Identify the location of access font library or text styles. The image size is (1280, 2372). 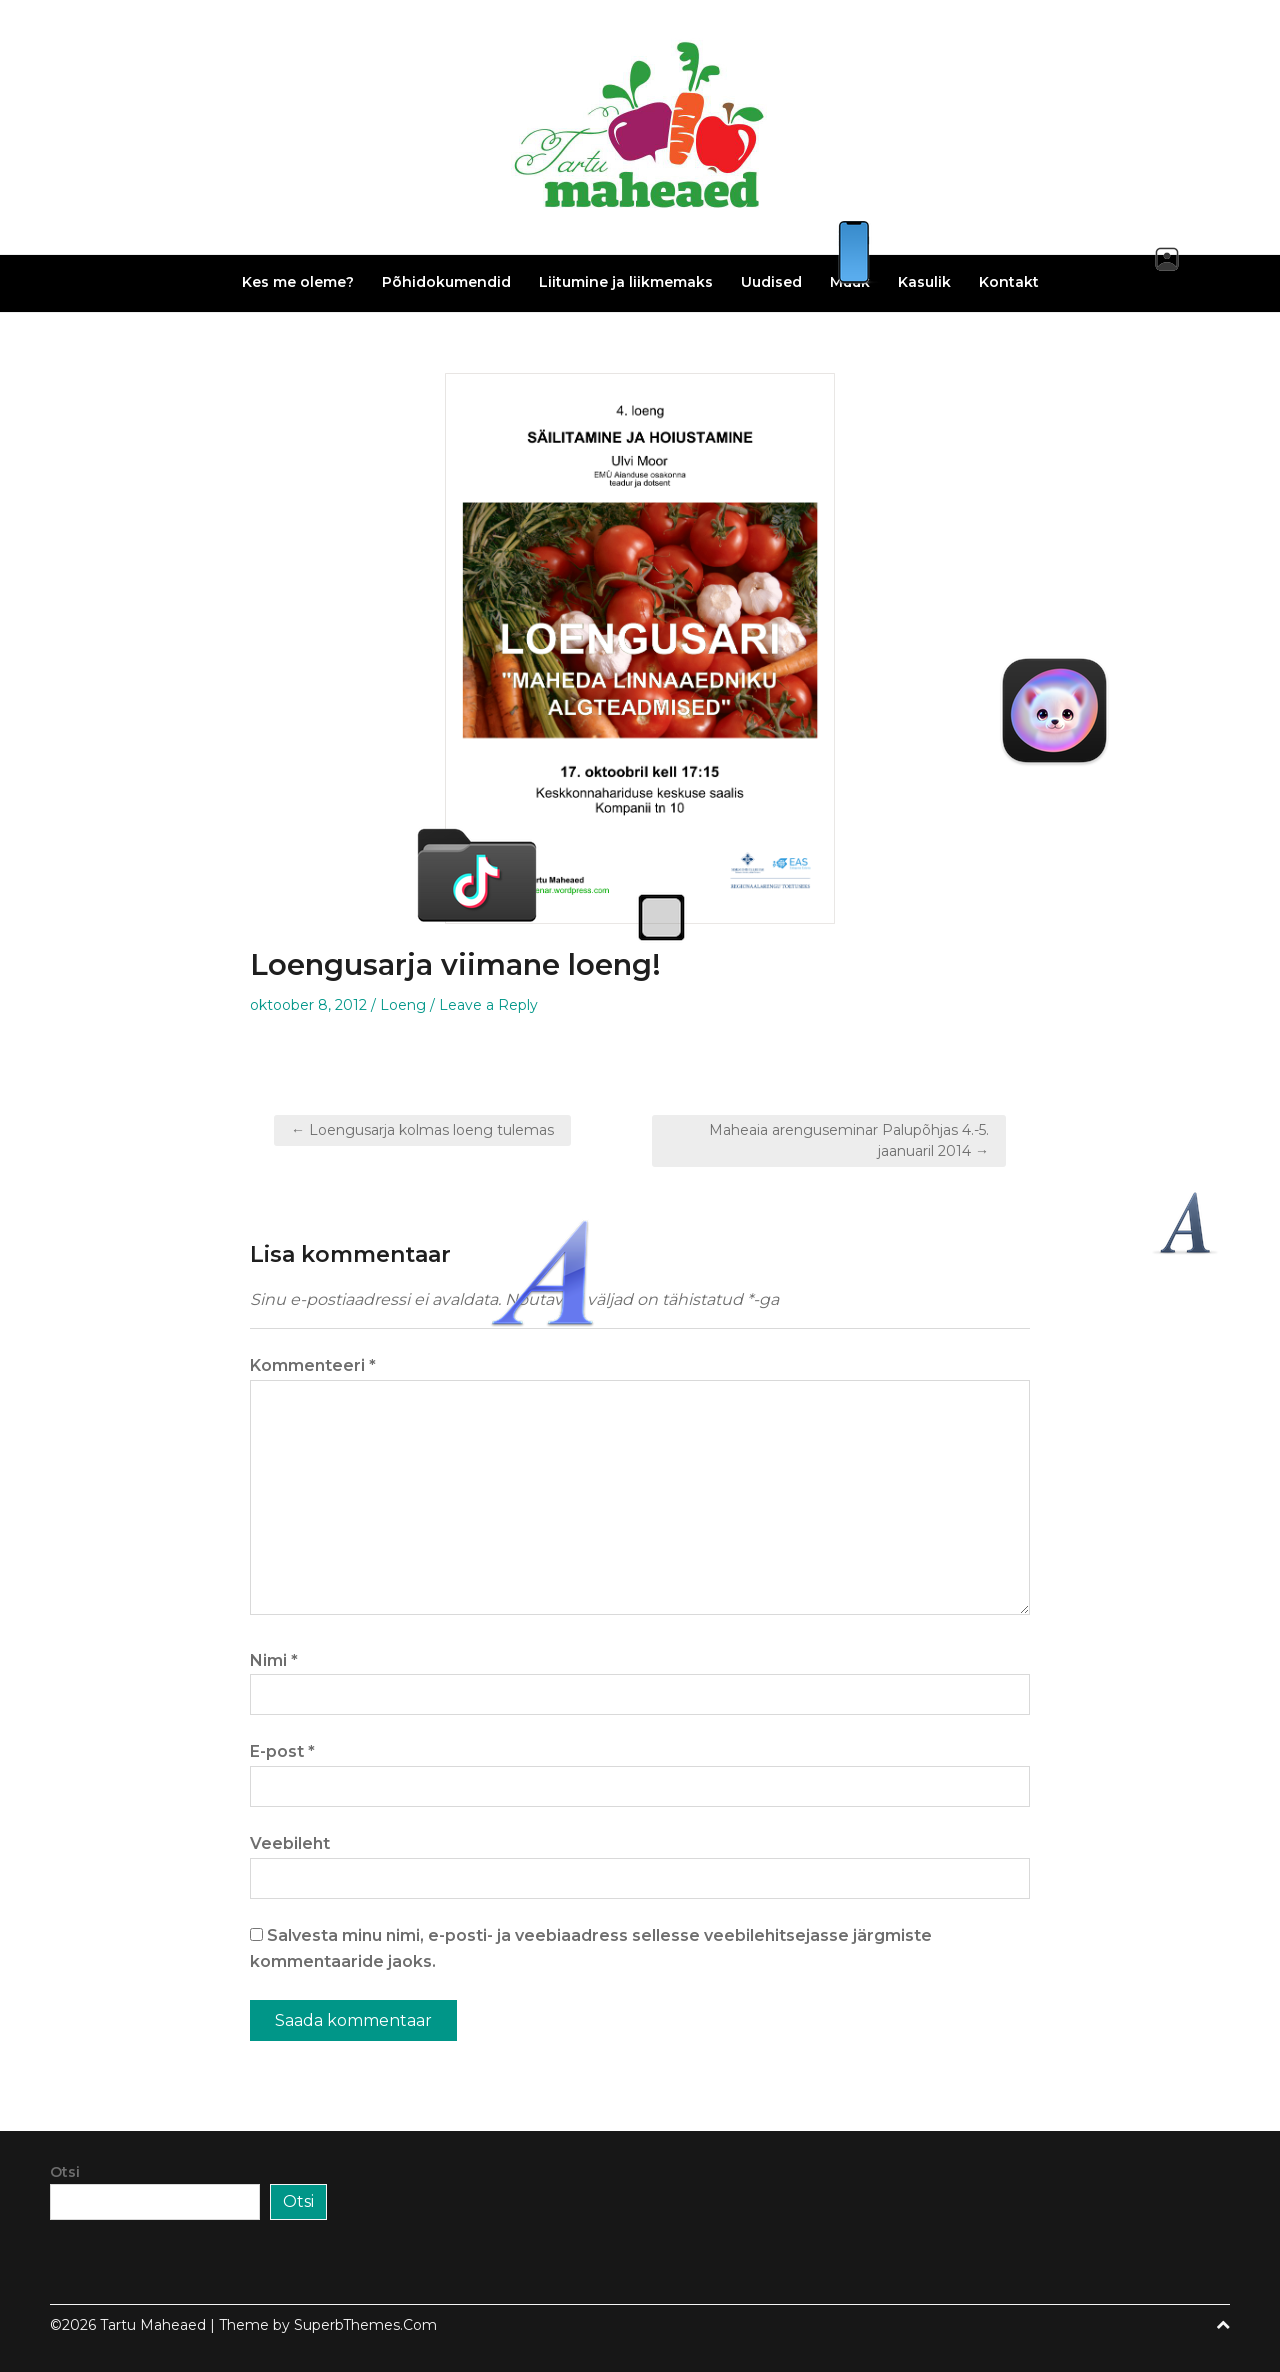
(542, 1275).